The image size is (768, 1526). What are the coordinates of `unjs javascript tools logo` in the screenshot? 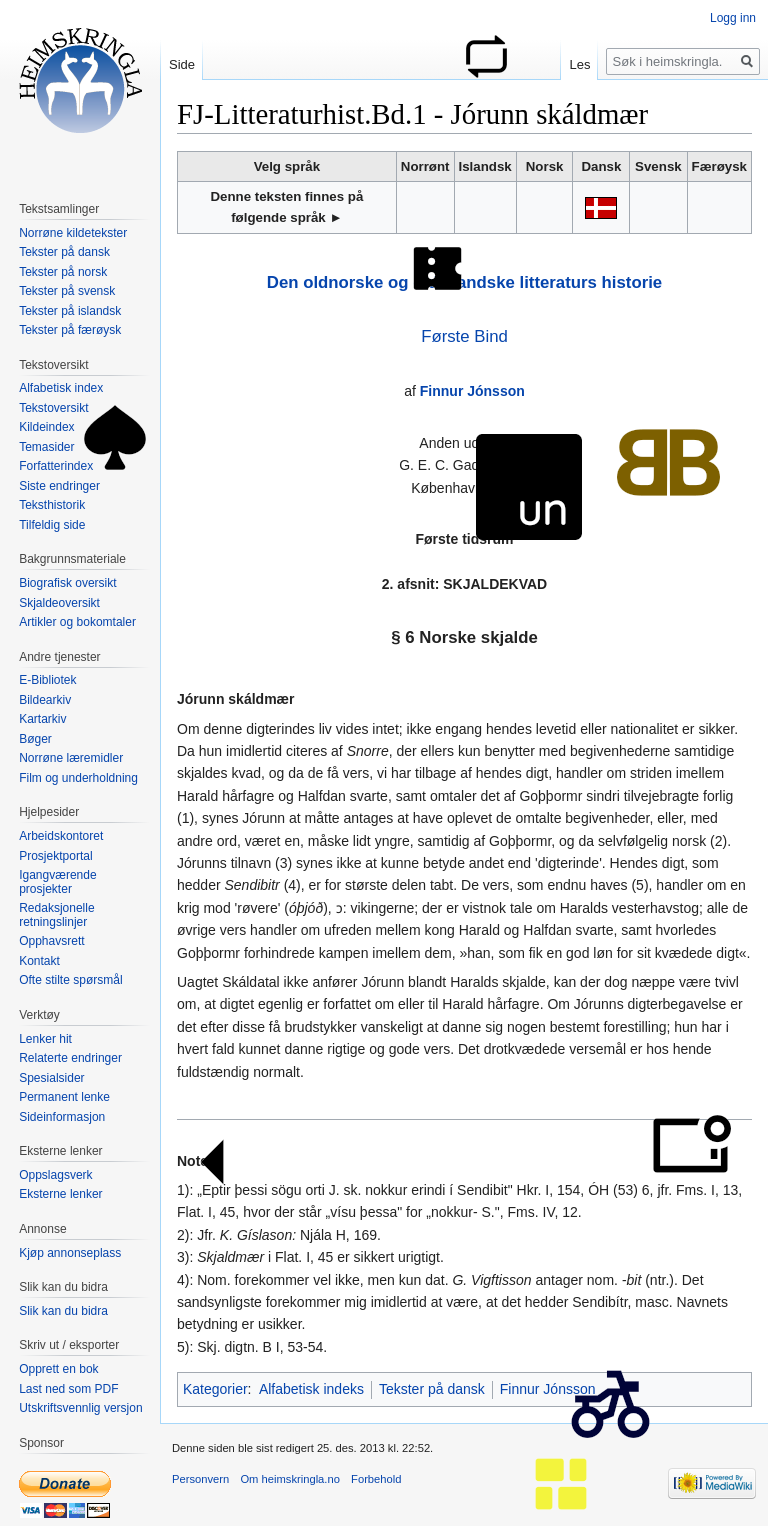 It's located at (529, 487).